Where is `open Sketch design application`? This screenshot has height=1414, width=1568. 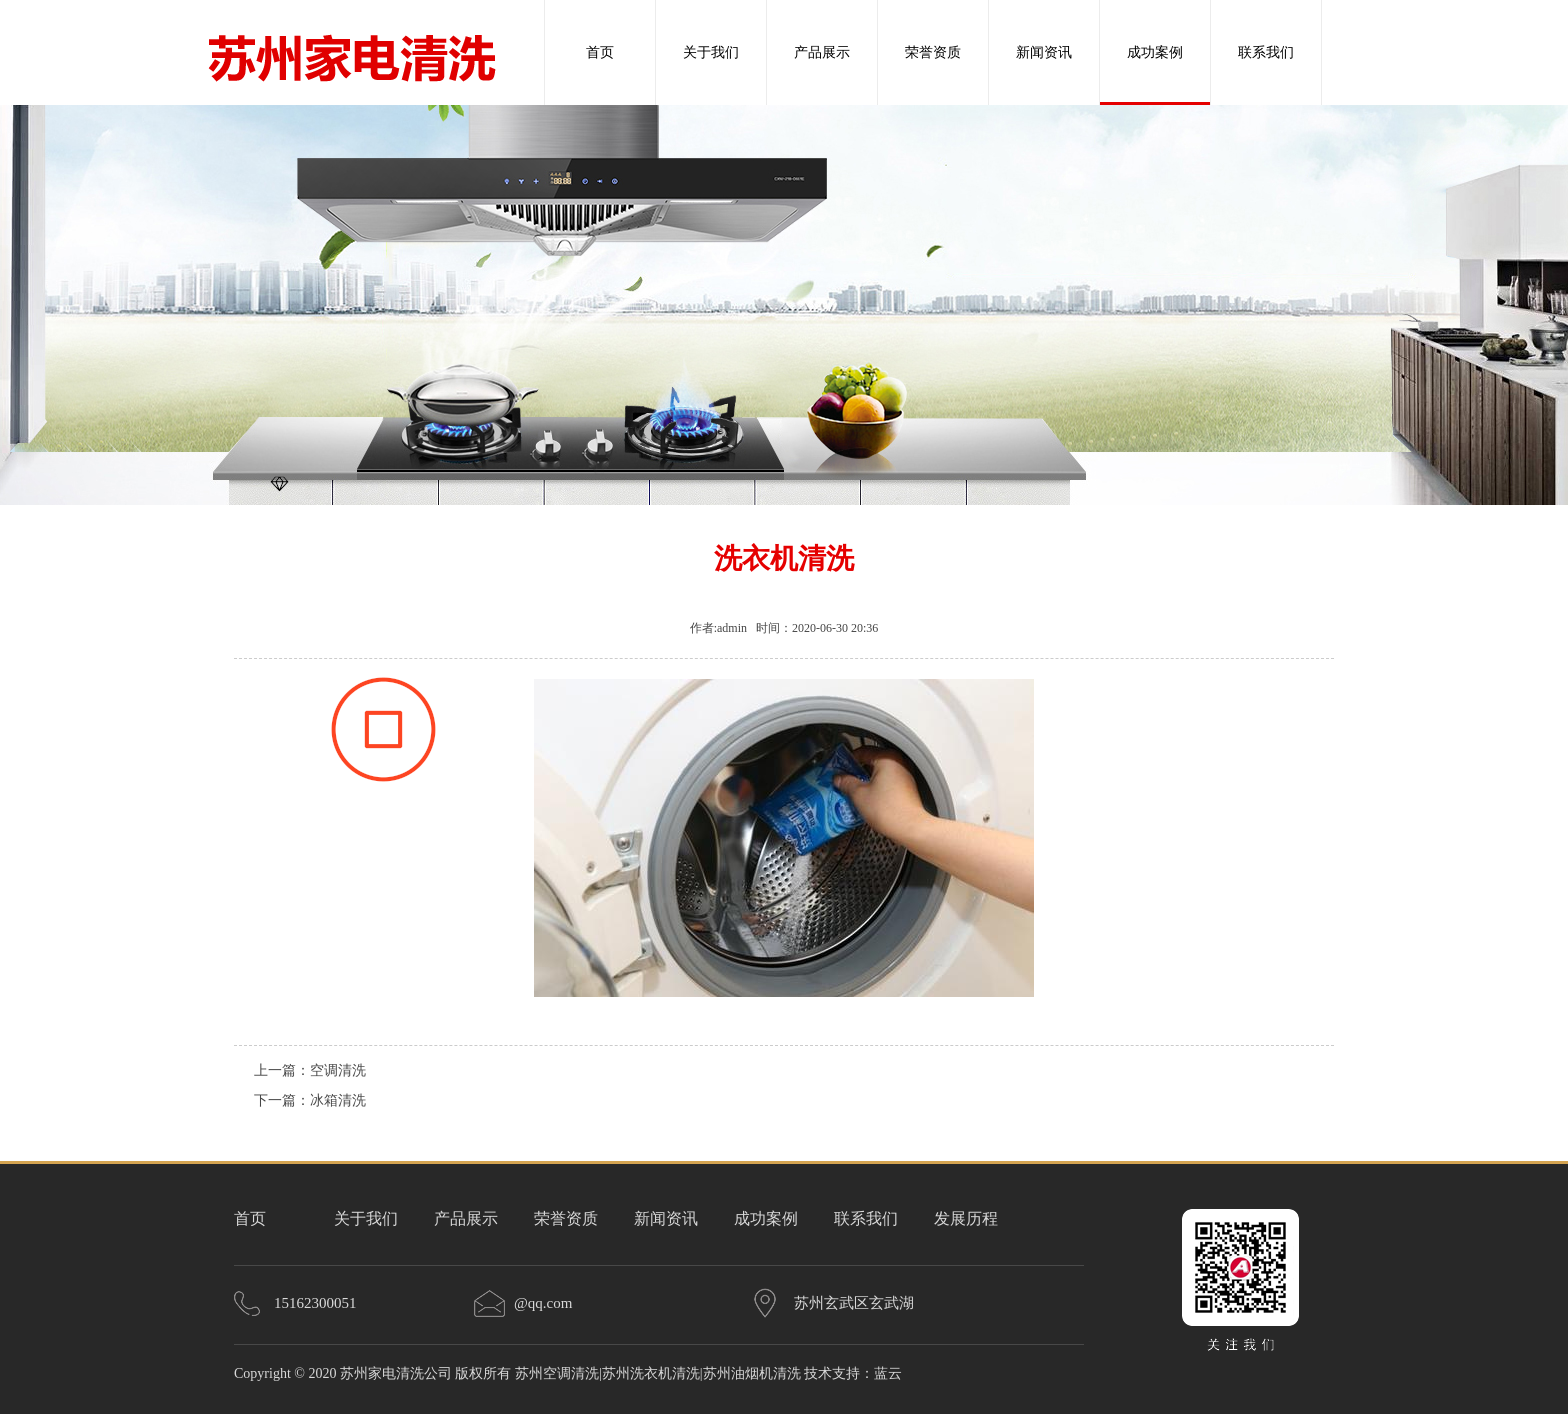
open Sketch design application is located at coordinates (279, 483).